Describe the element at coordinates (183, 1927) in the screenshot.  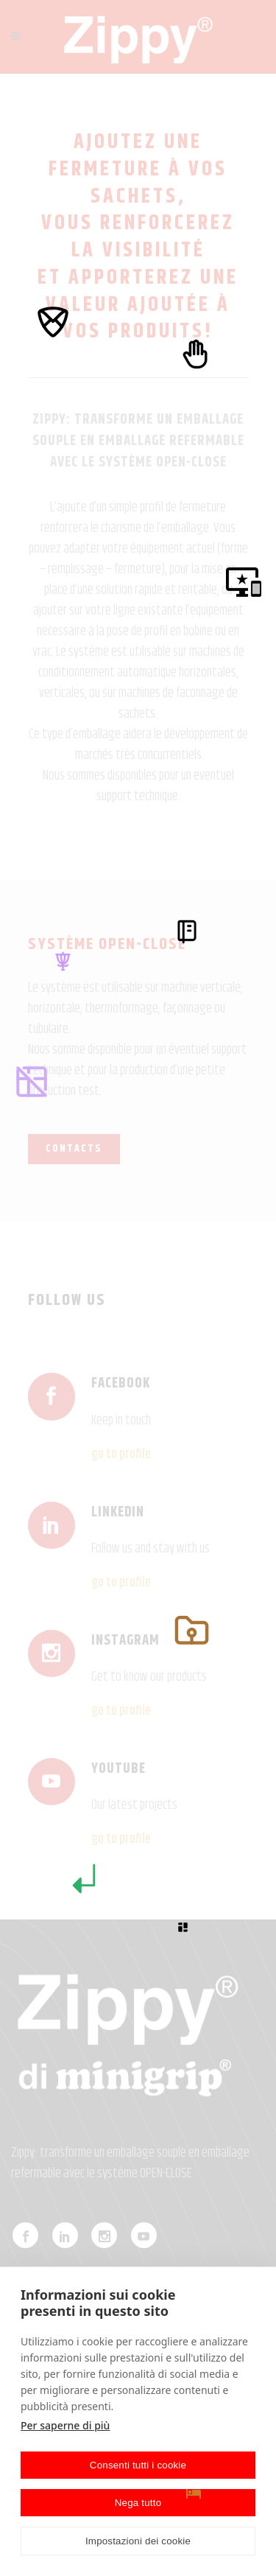
I see `switch to board or grid layout view` at that location.